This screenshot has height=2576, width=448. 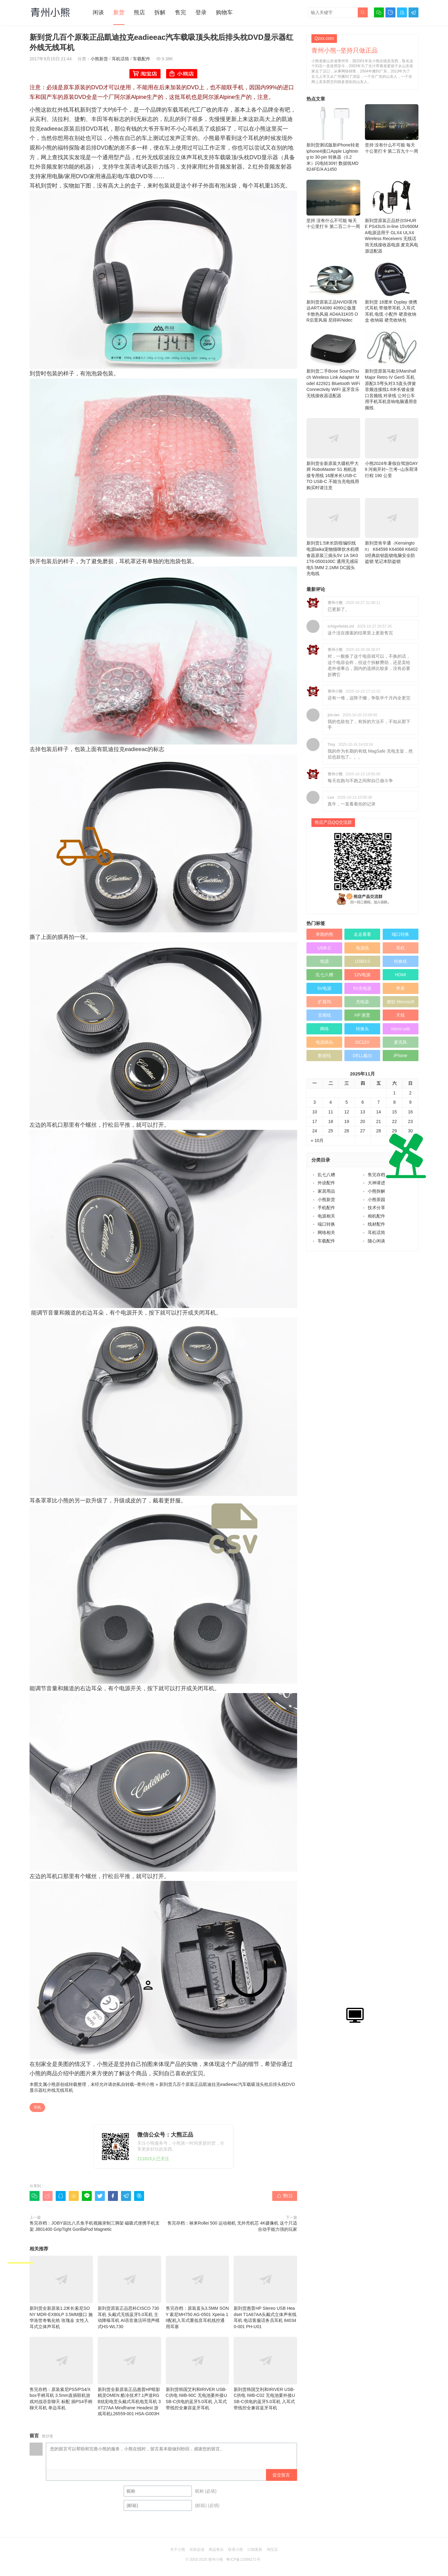 What do you see at coordinates (406, 1157) in the screenshot?
I see `access wind energy or renewable power settings` at bounding box center [406, 1157].